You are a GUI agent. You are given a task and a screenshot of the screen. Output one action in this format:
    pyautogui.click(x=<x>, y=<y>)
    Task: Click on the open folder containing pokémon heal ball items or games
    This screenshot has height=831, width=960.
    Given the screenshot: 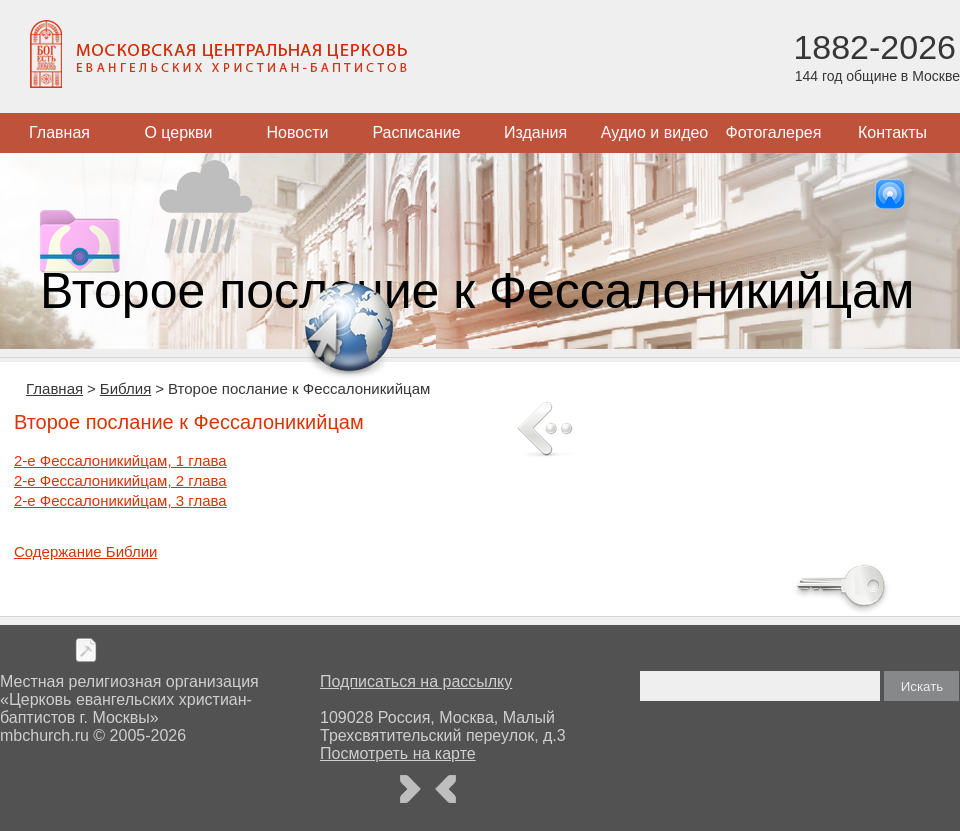 What is the action you would take?
    pyautogui.click(x=79, y=243)
    